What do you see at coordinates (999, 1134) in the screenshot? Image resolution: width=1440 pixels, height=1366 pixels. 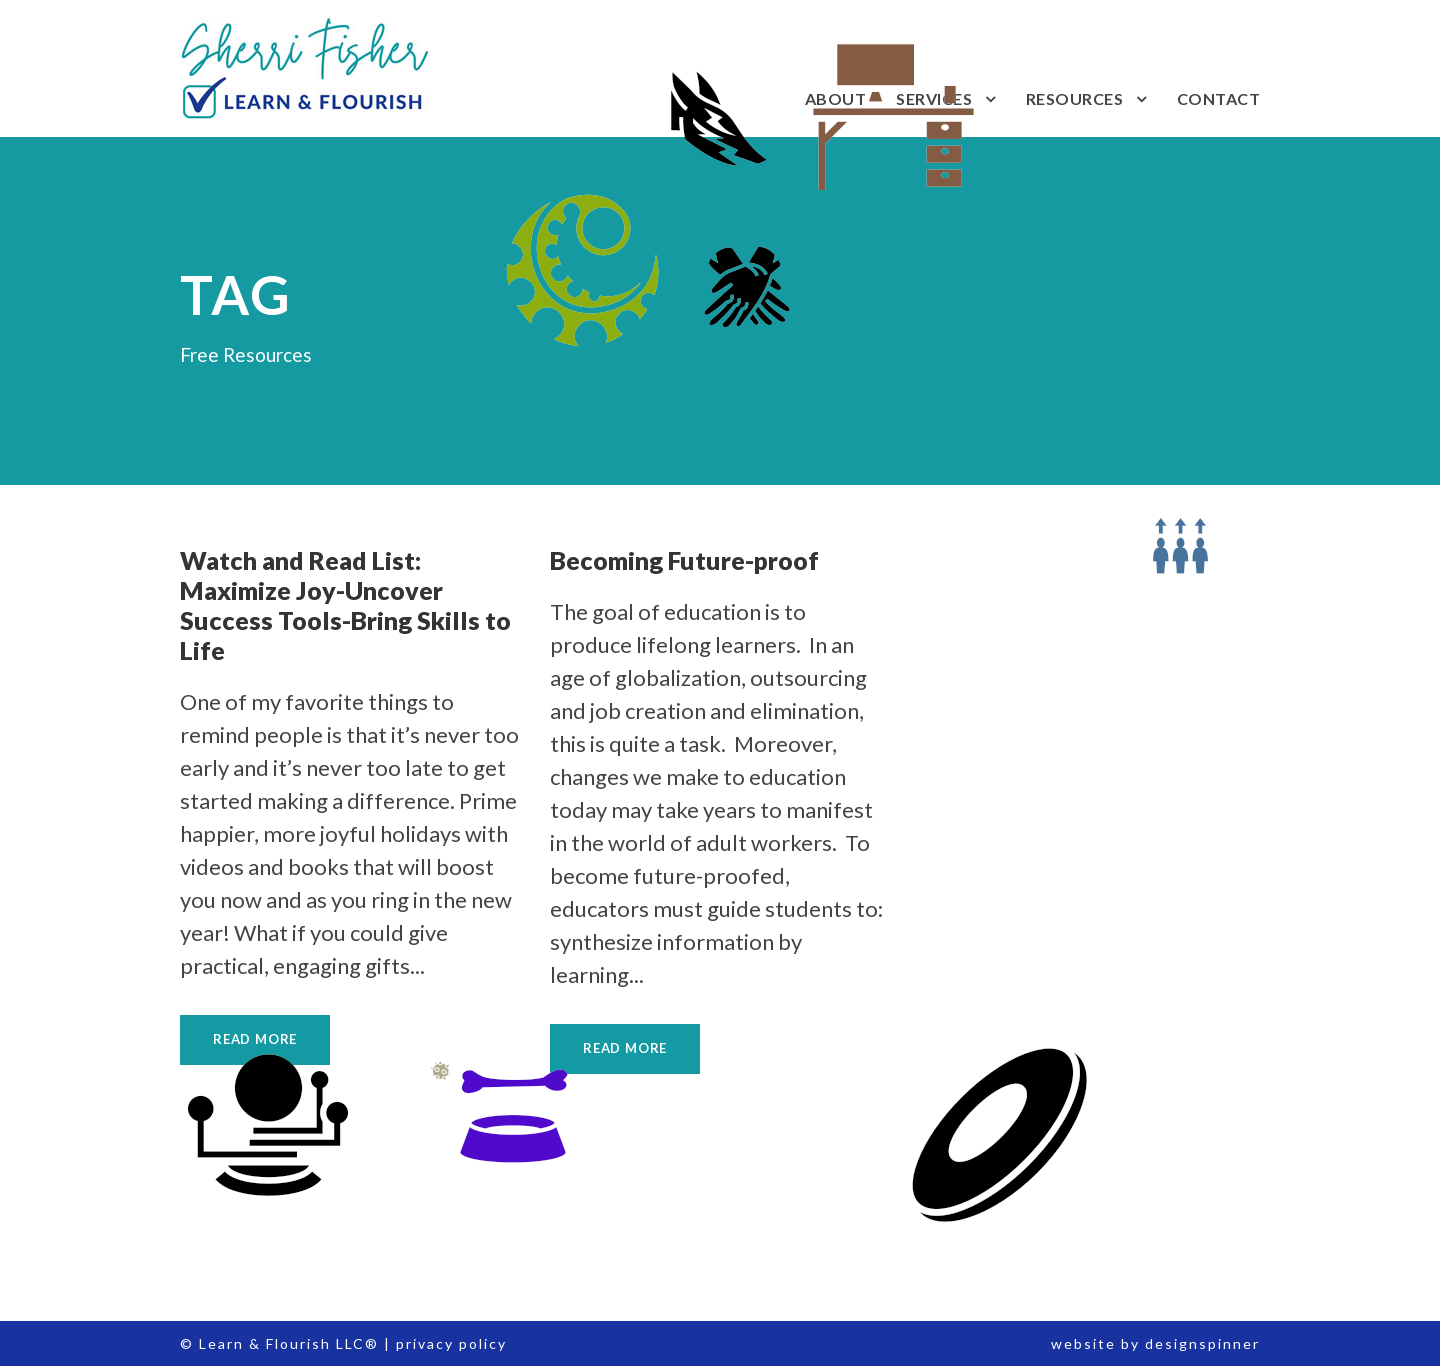 I see `play a frisbee or disc golf game` at bounding box center [999, 1134].